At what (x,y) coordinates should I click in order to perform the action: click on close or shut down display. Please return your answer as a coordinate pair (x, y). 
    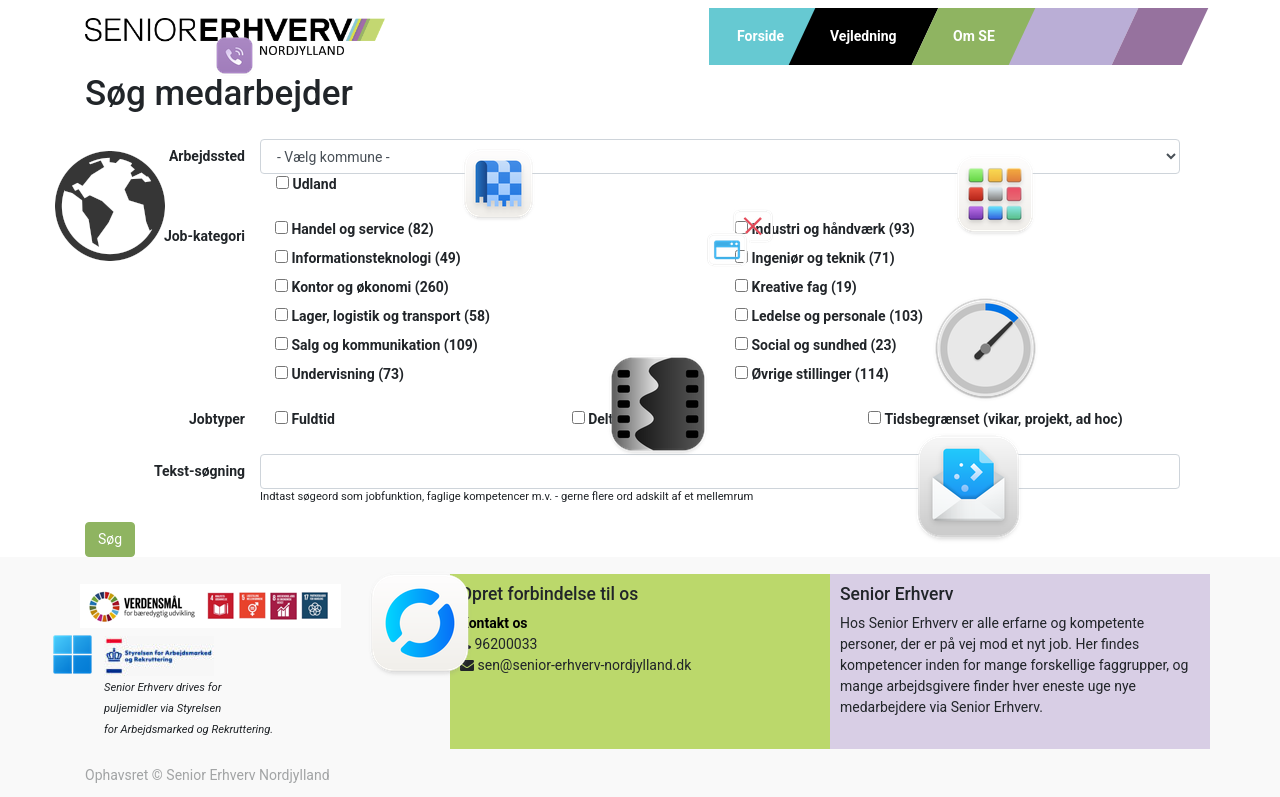
    Looking at the image, I should click on (740, 238).